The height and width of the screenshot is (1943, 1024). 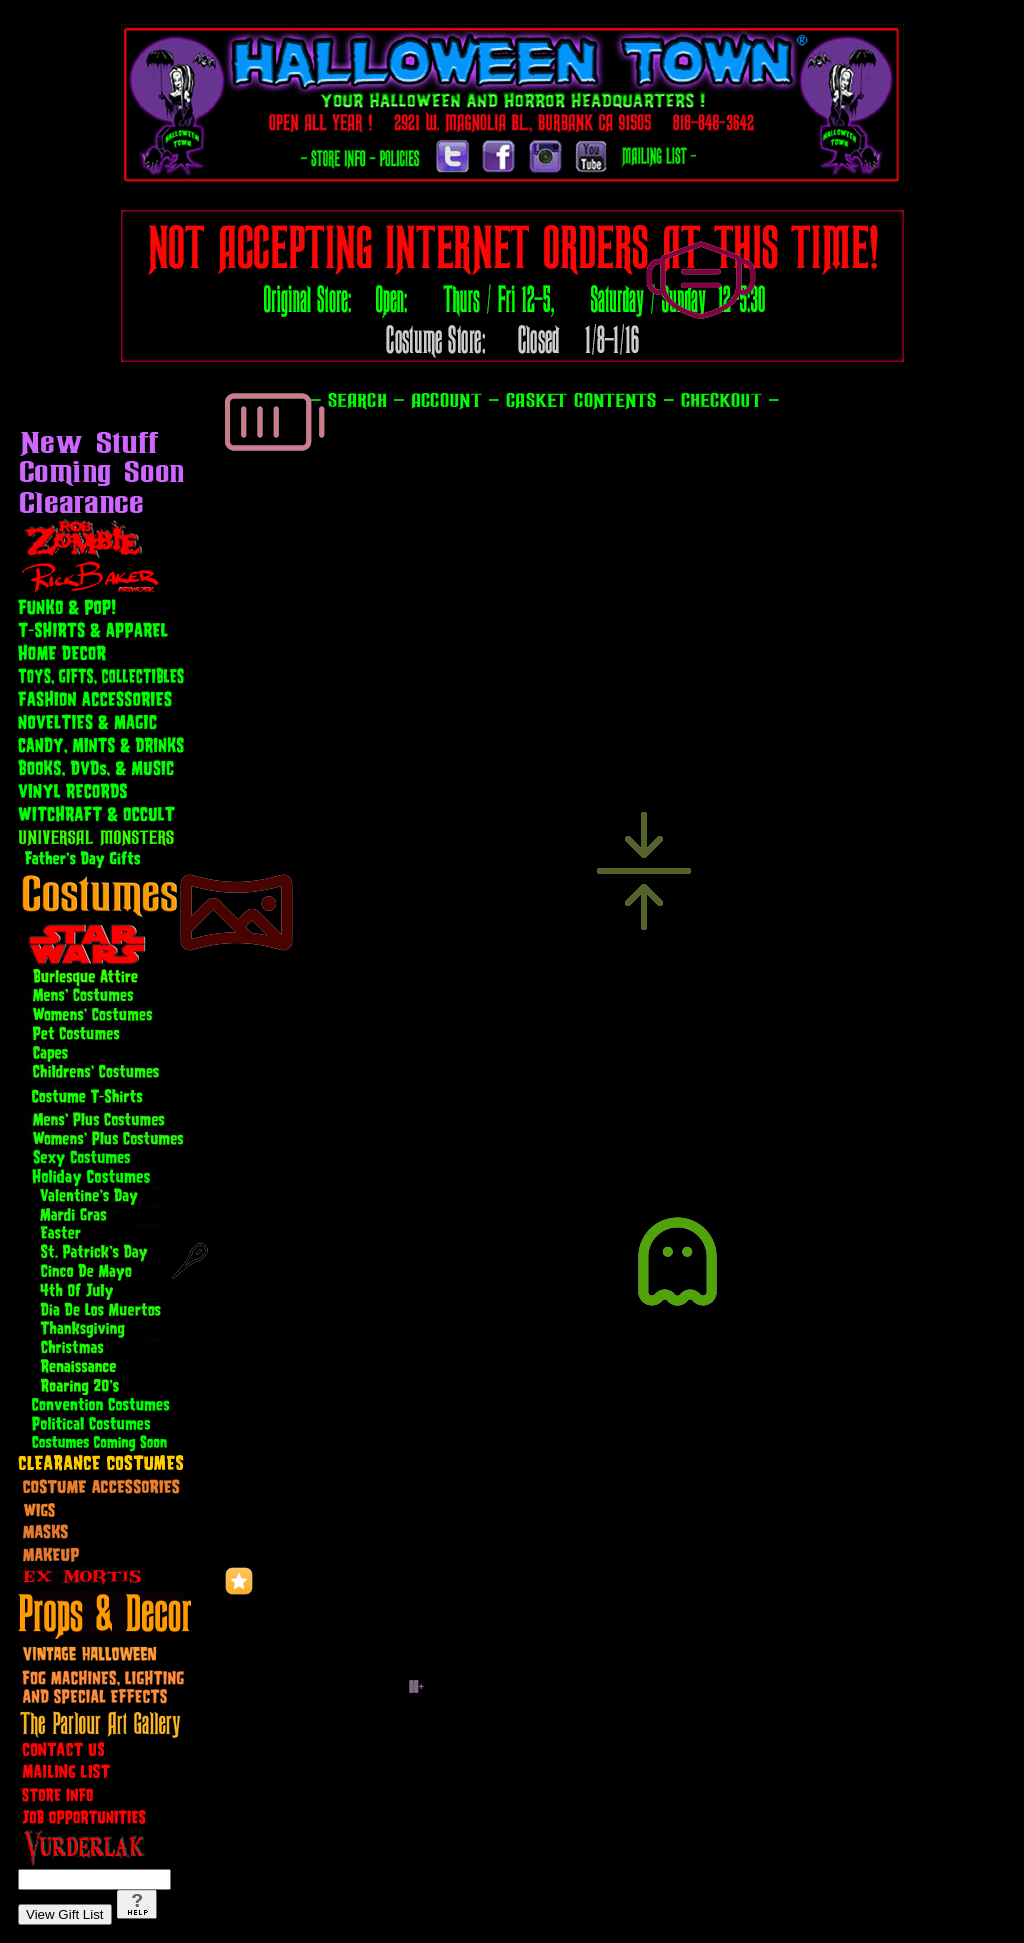 What do you see at coordinates (644, 871) in the screenshot?
I see `collapse content vertically` at bounding box center [644, 871].